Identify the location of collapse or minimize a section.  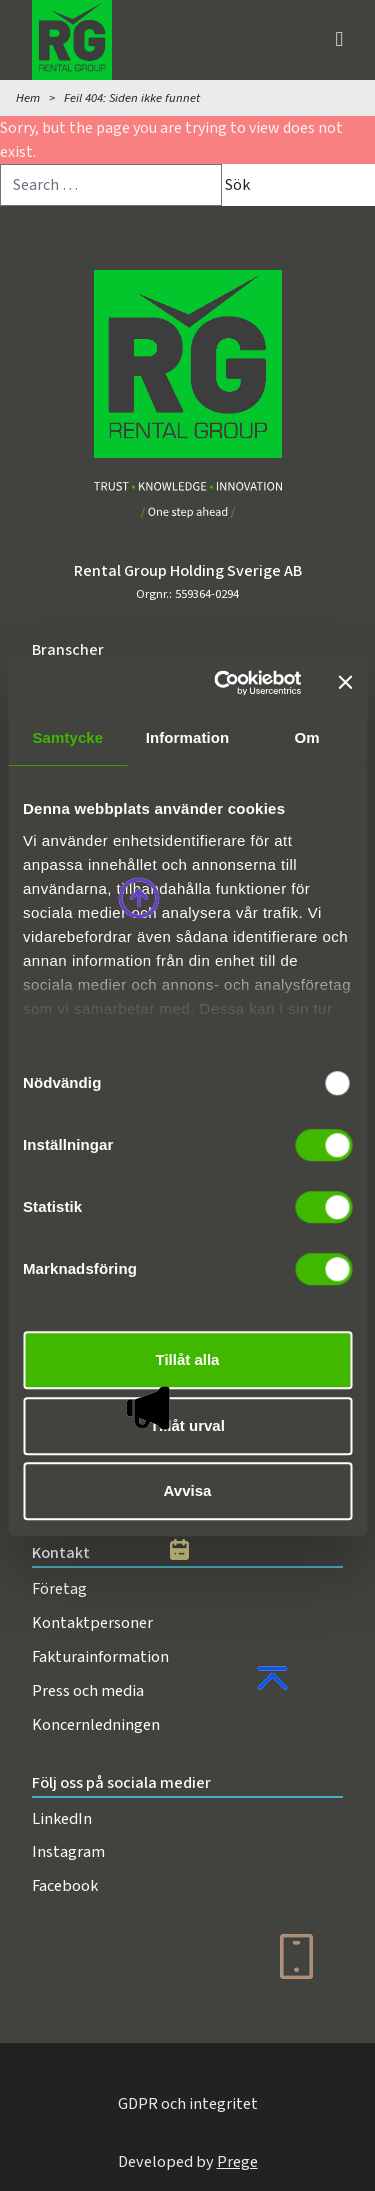
(272, 1677).